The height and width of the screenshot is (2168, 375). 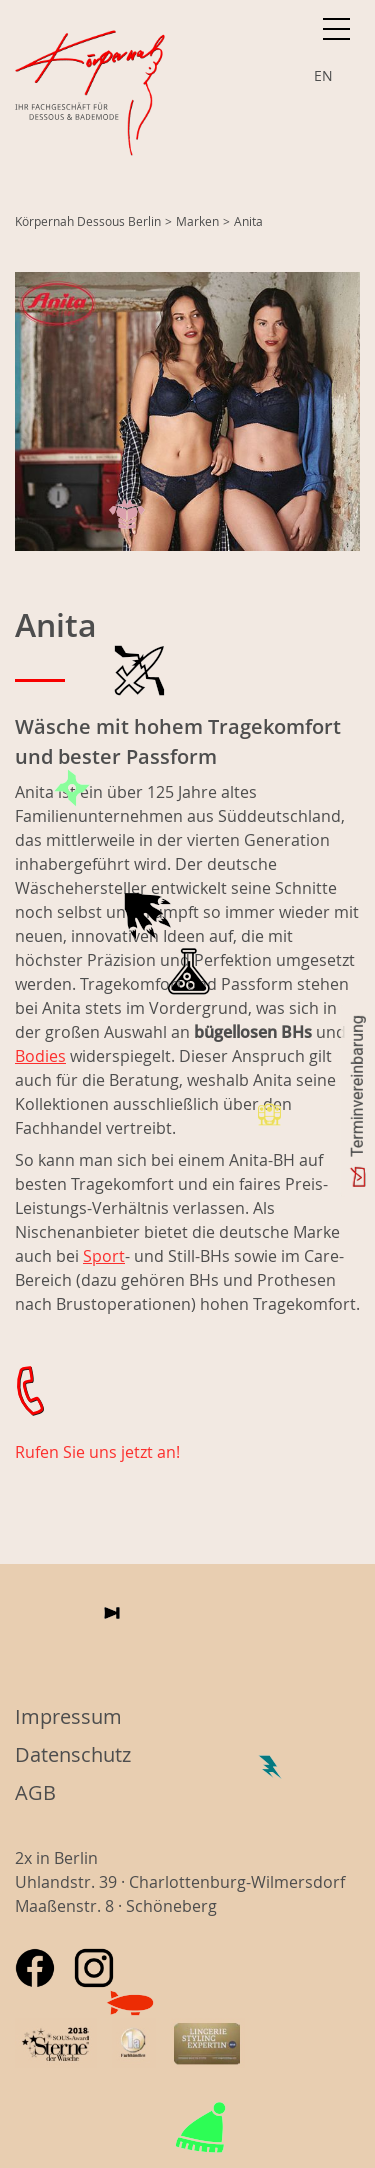 What do you see at coordinates (148, 916) in the screenshot?
I see `access pet or animal-related features` at bounding box center [148, 916].